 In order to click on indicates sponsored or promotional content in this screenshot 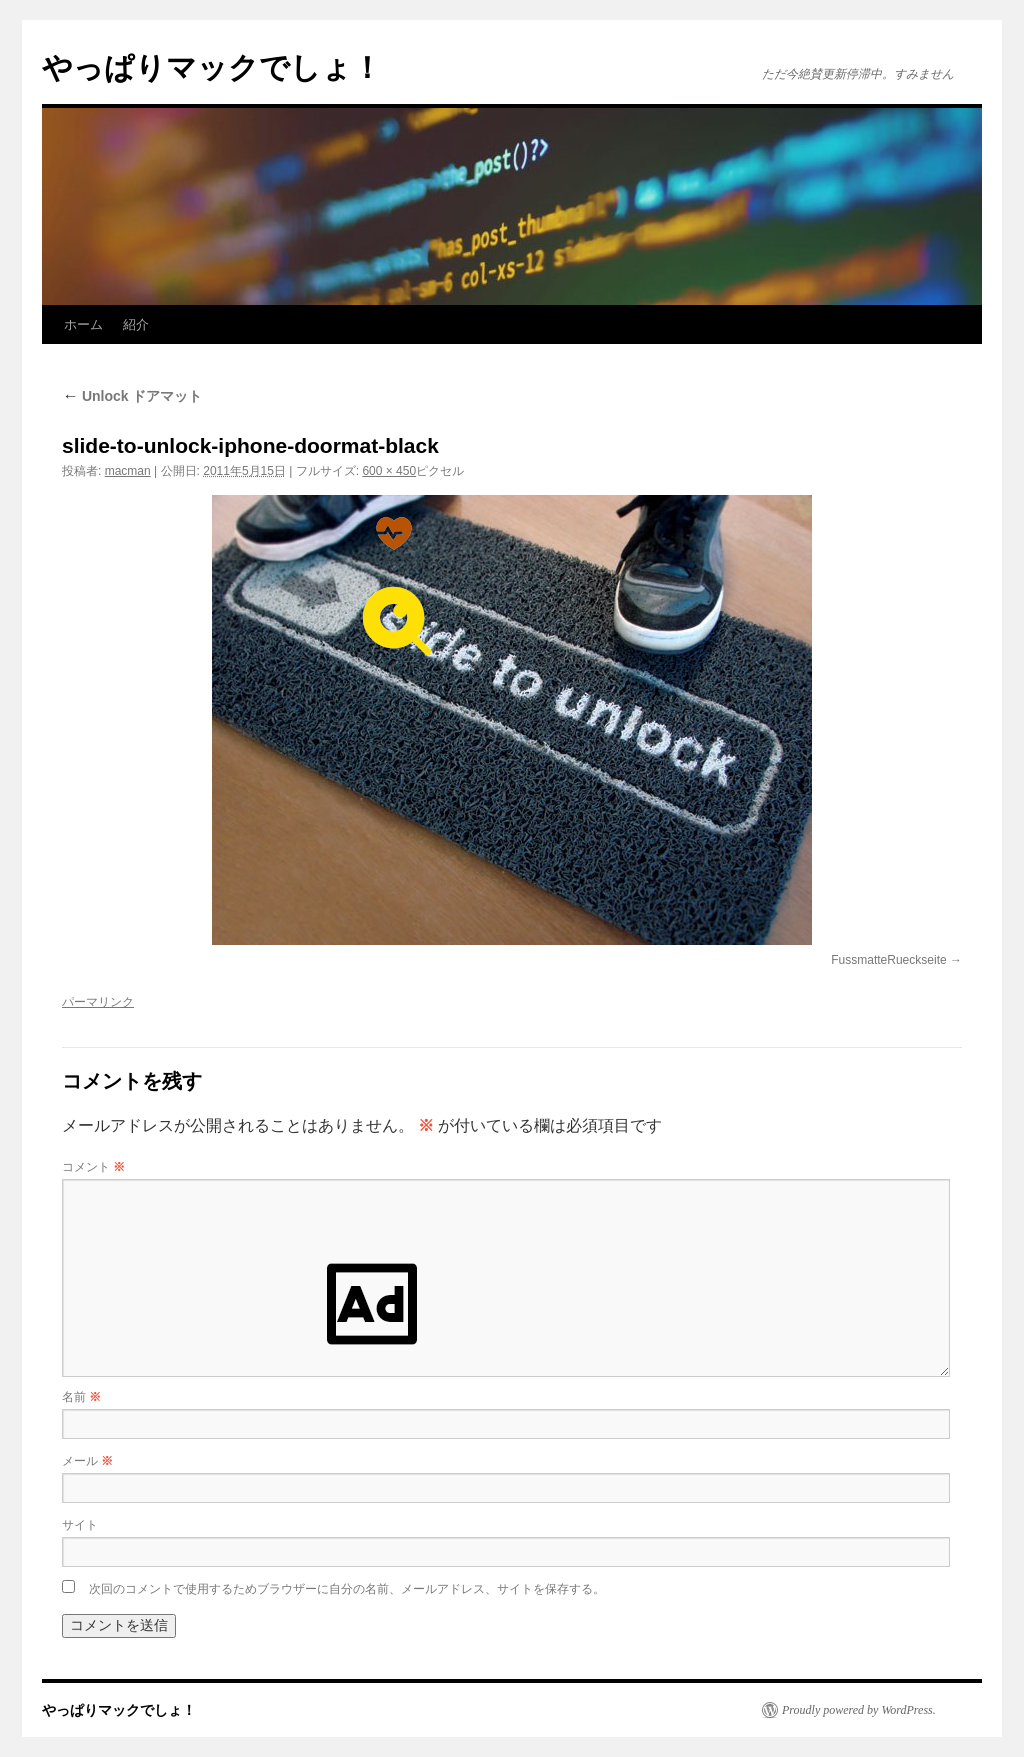, I will do `click(372, 1304)`.